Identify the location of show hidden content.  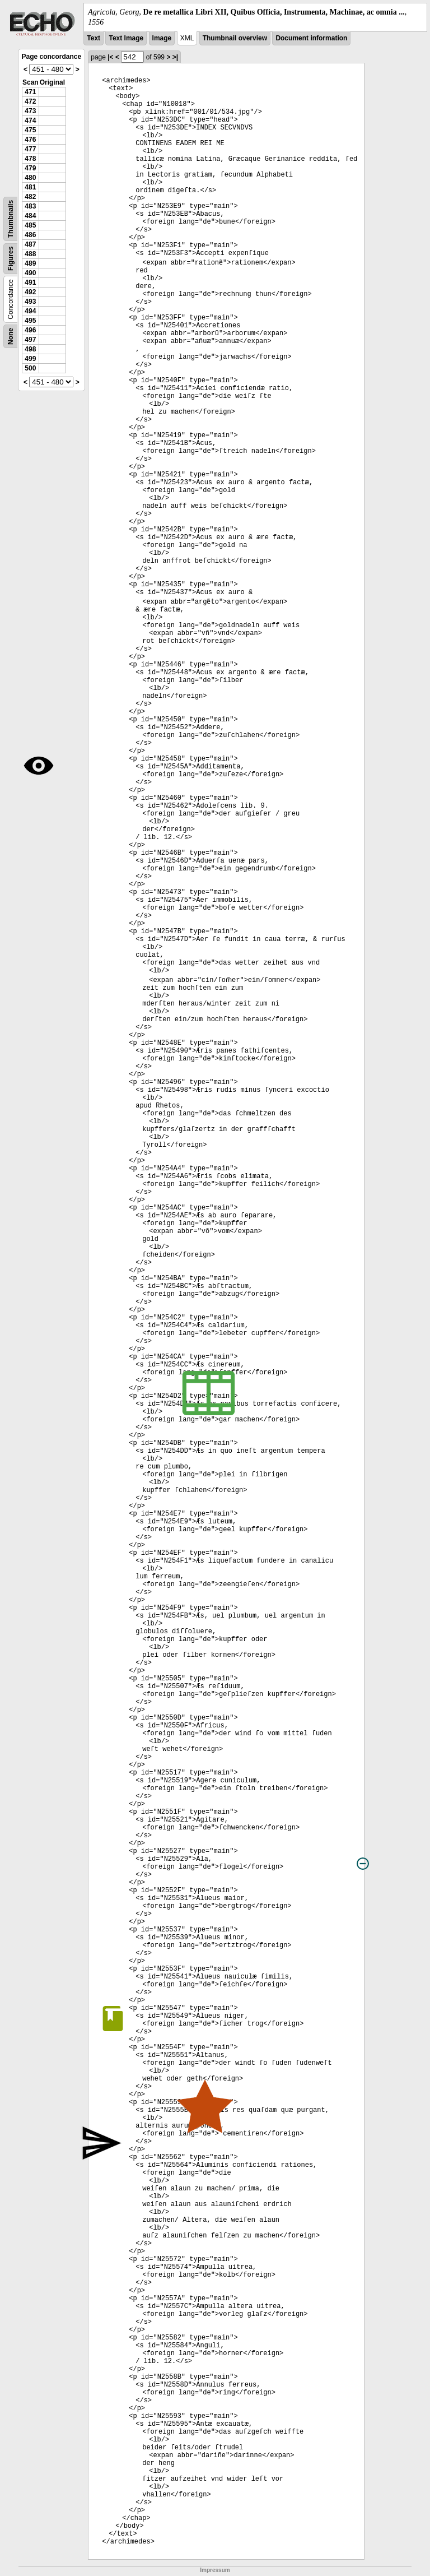
(39, 766).